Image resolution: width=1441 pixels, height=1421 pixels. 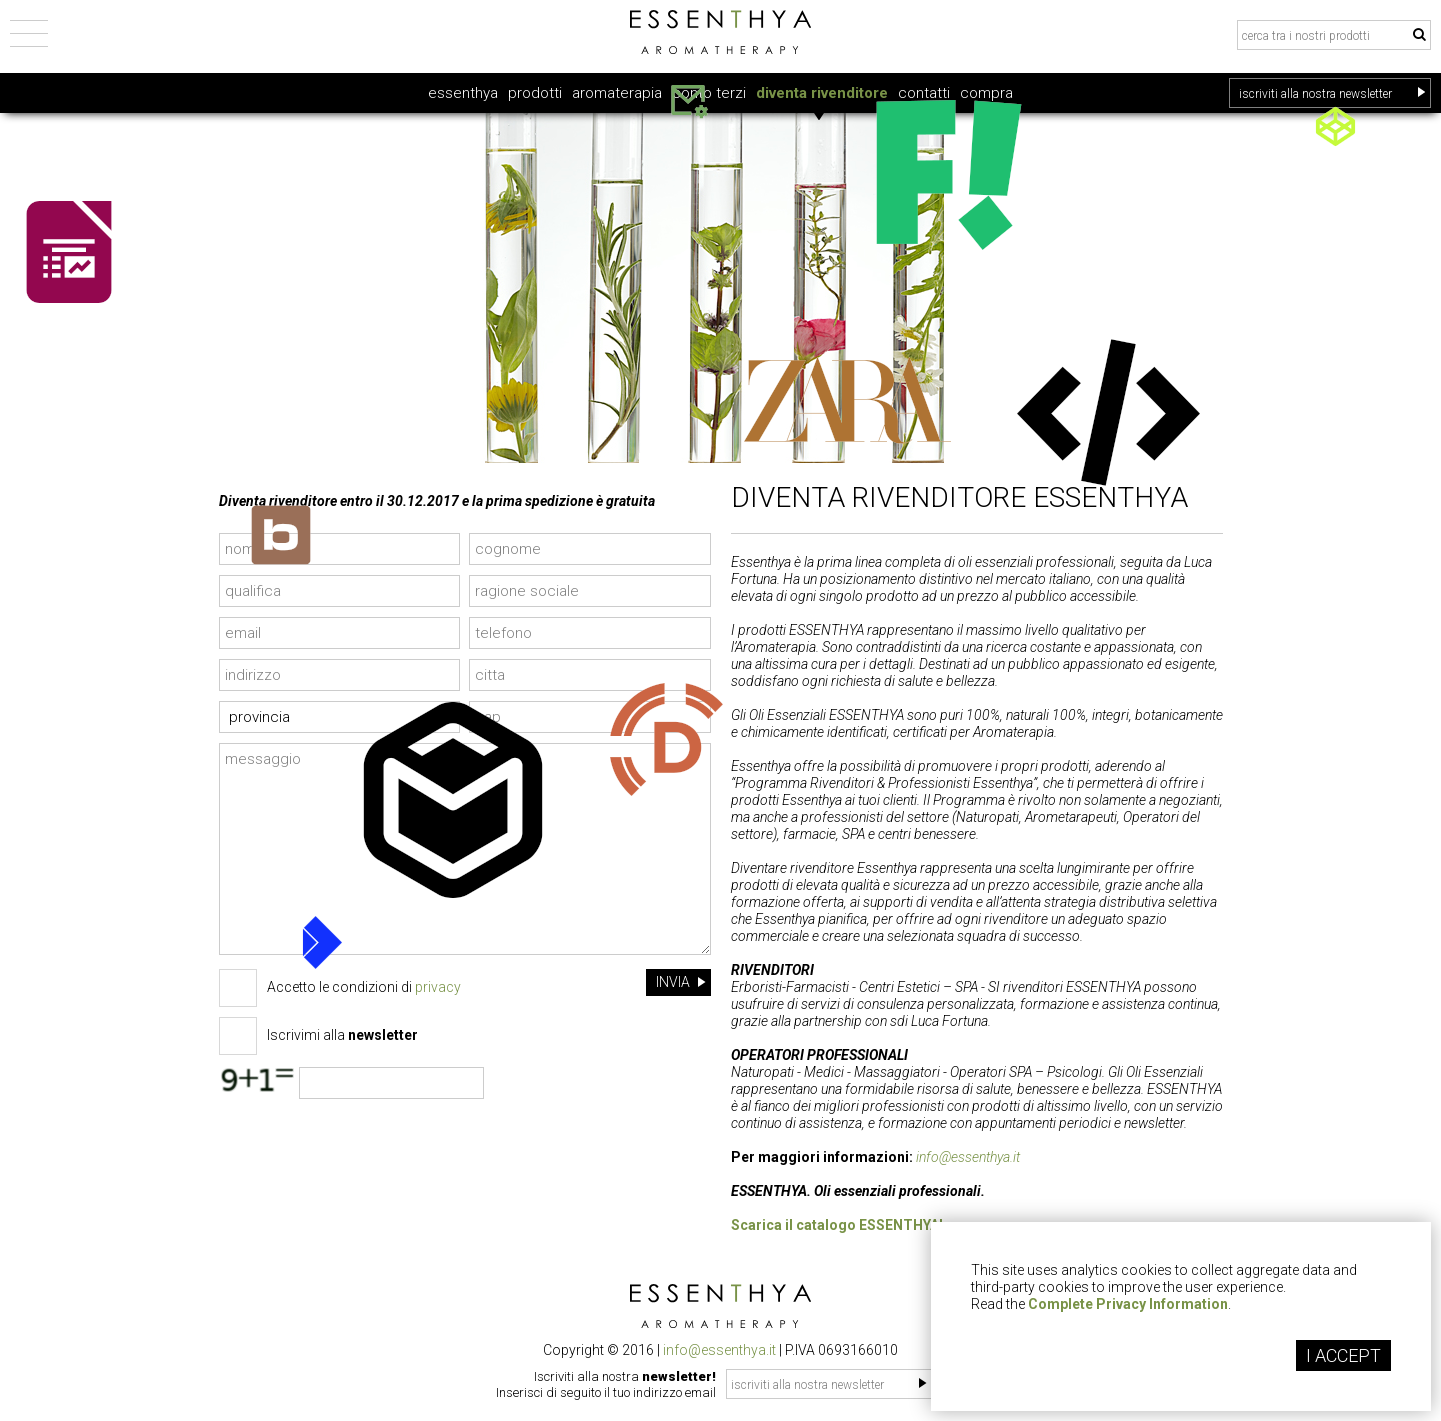 I want to click on open collabora online document editor, so click(x=322, y=942).